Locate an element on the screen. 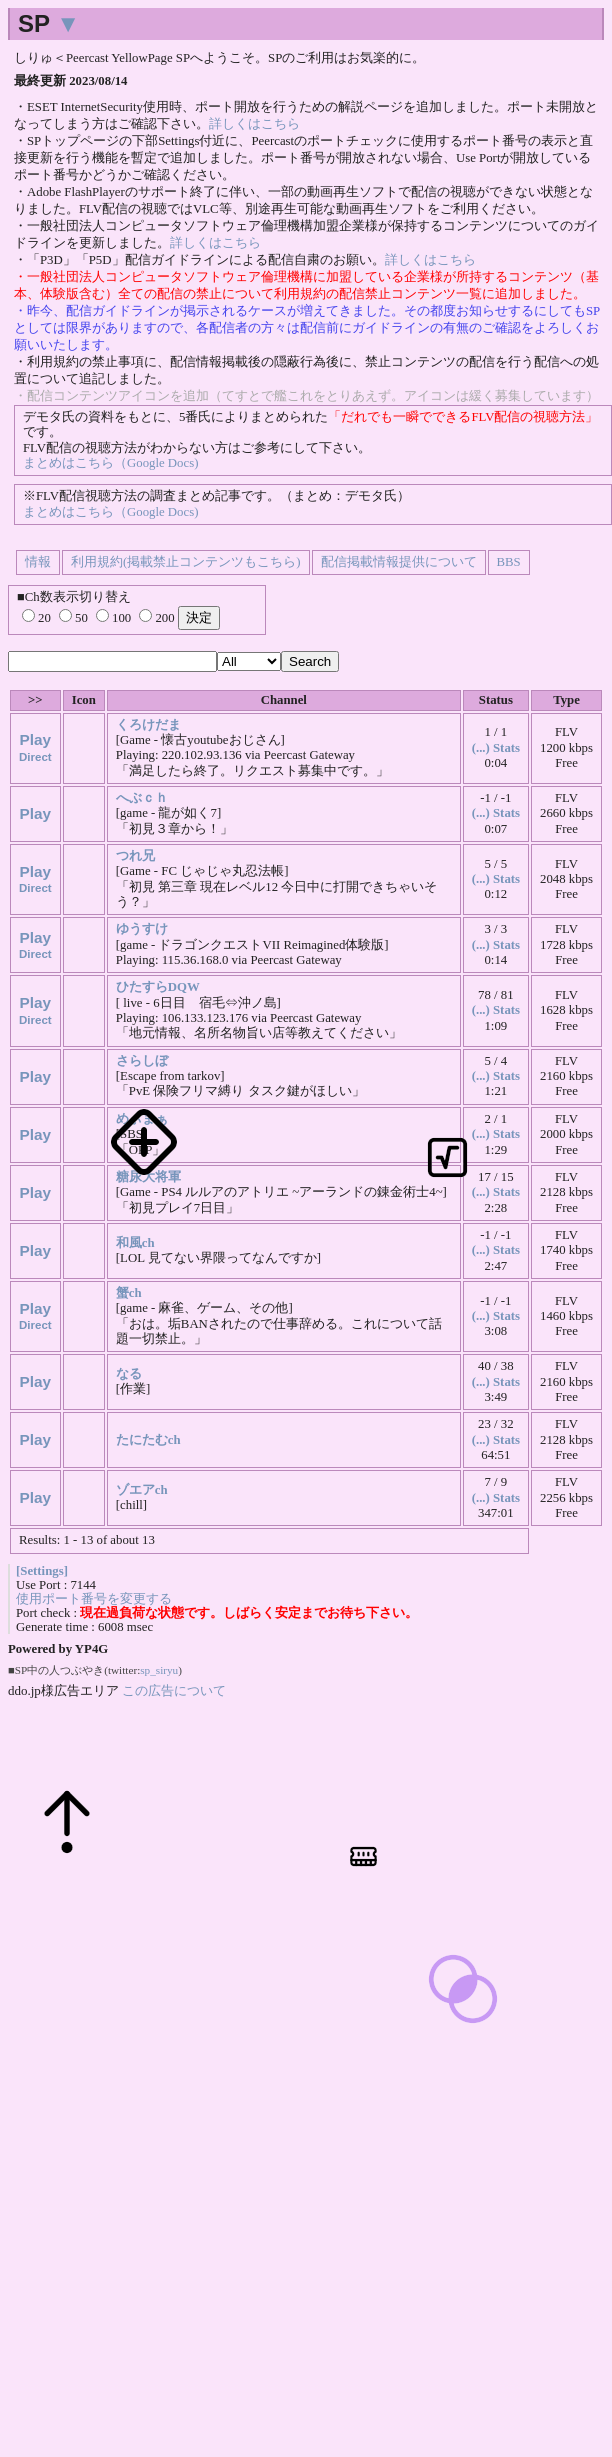 The width and height of the screenshot is (612, 2457). access square root calculator function is located at coordinates (447, 1157).